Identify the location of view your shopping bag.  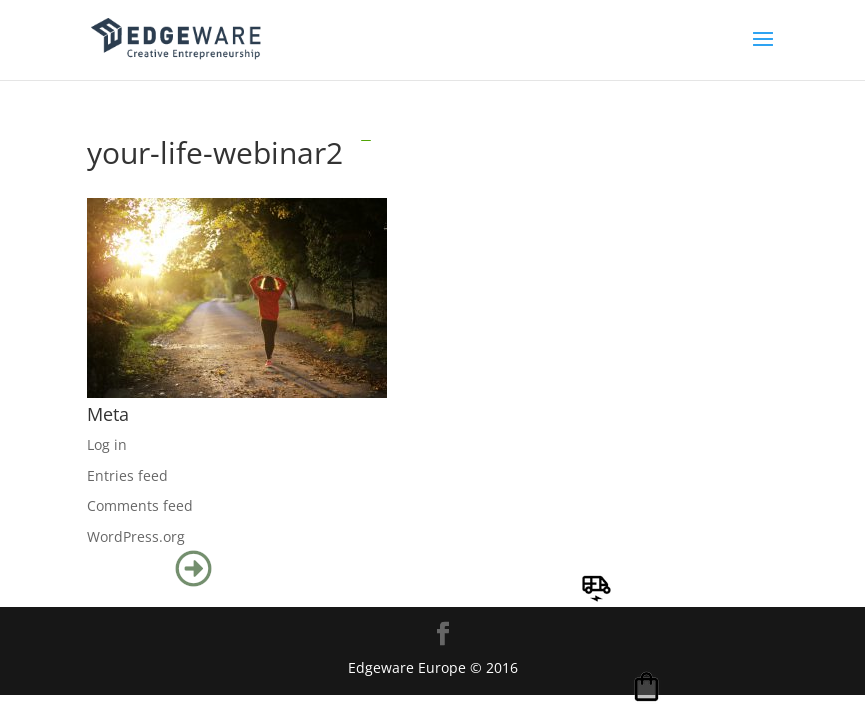
(646, 686).